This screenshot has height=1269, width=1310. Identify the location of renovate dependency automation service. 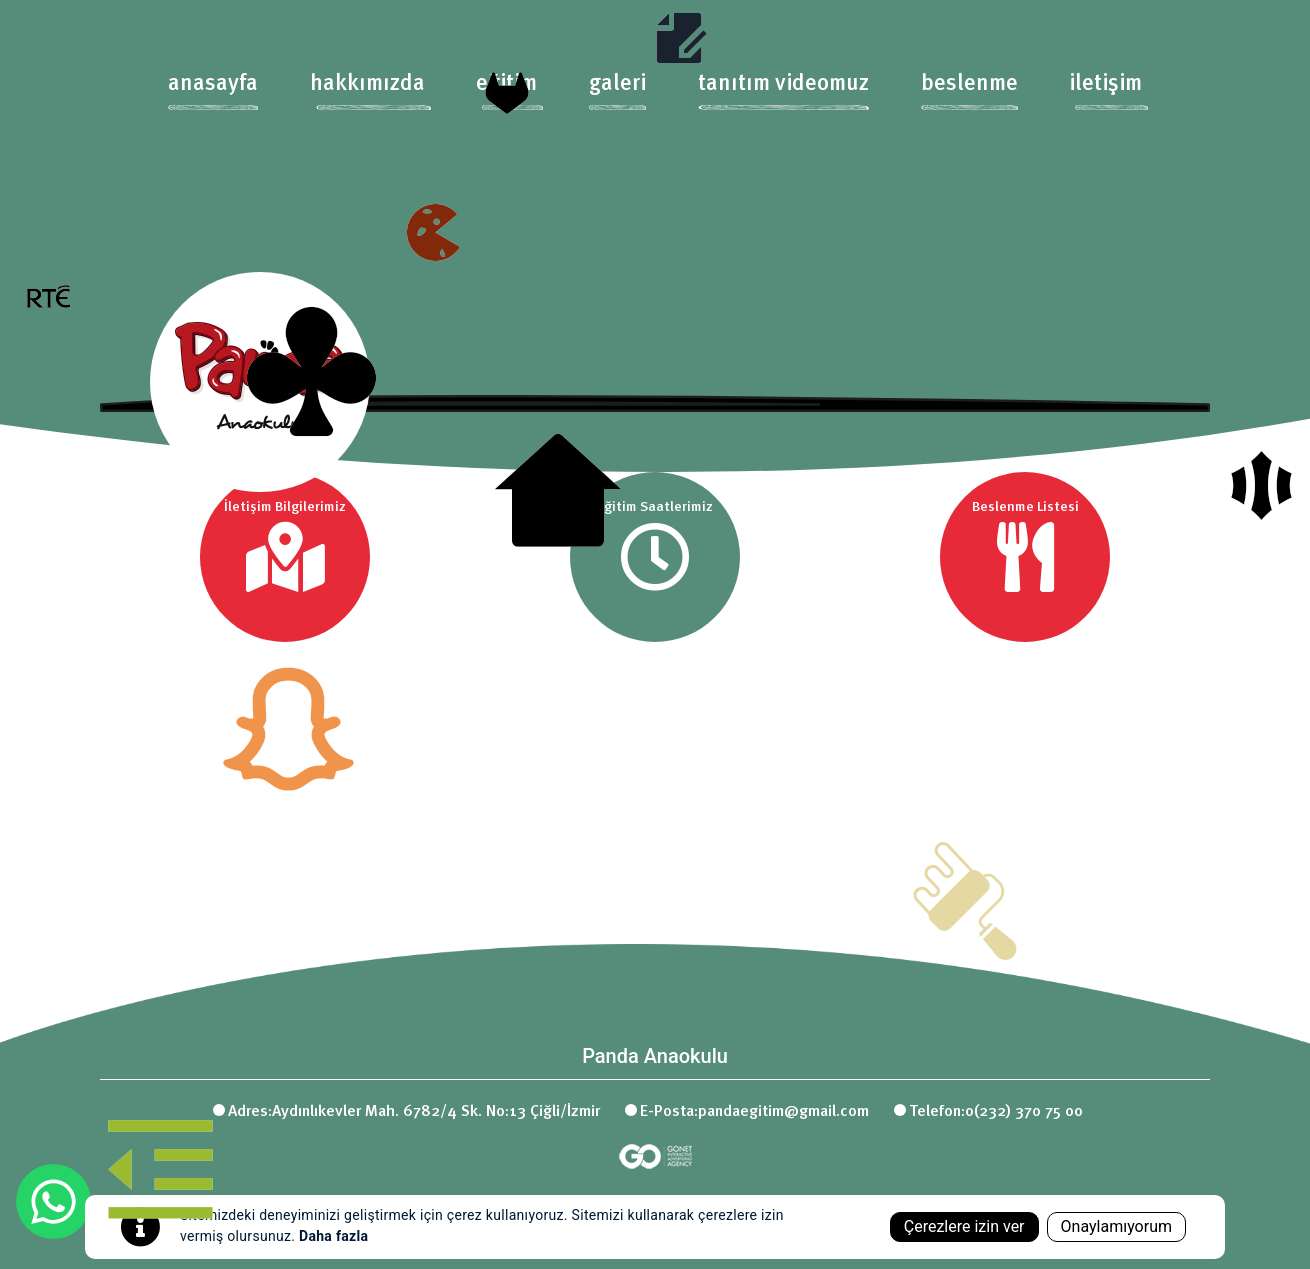
(965, 901).